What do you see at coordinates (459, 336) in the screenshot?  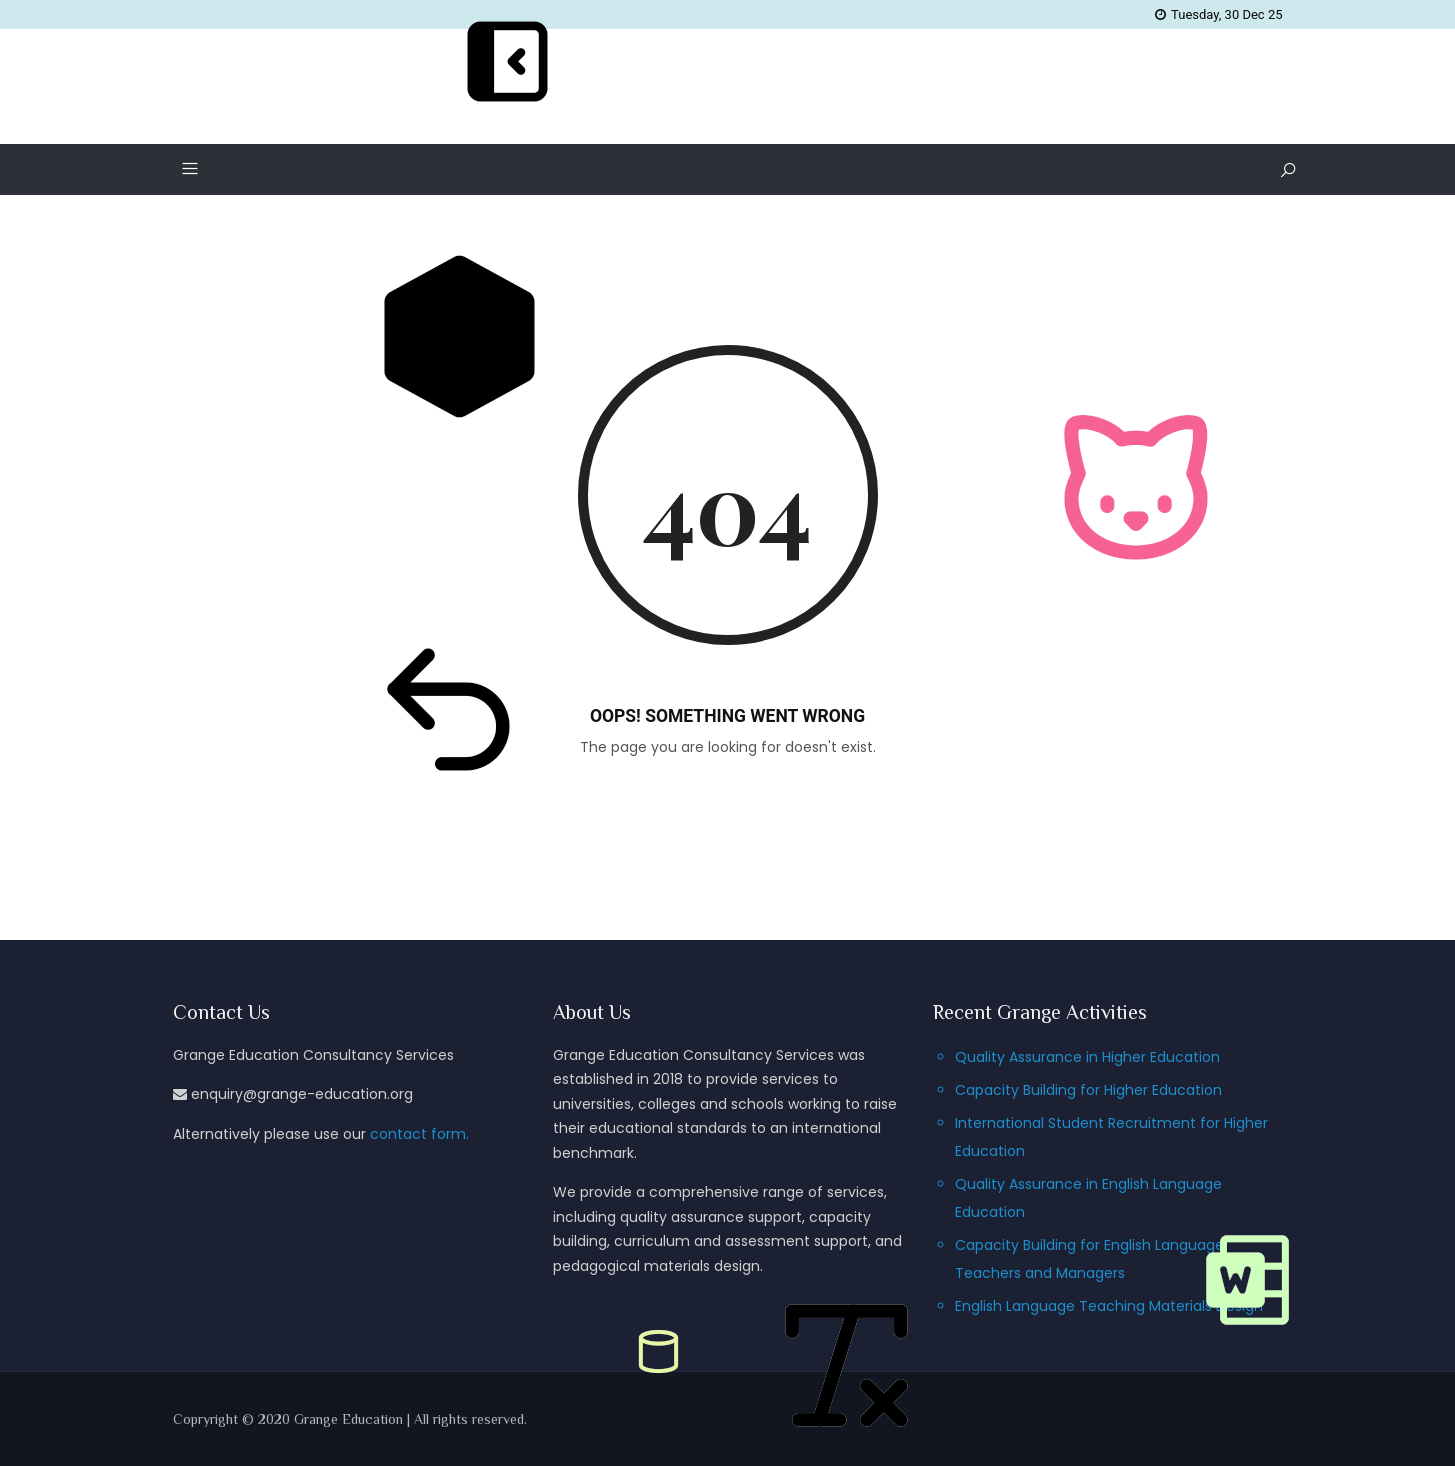 I see `indicates a category or tag grouping` at bounding box center [459, 336].